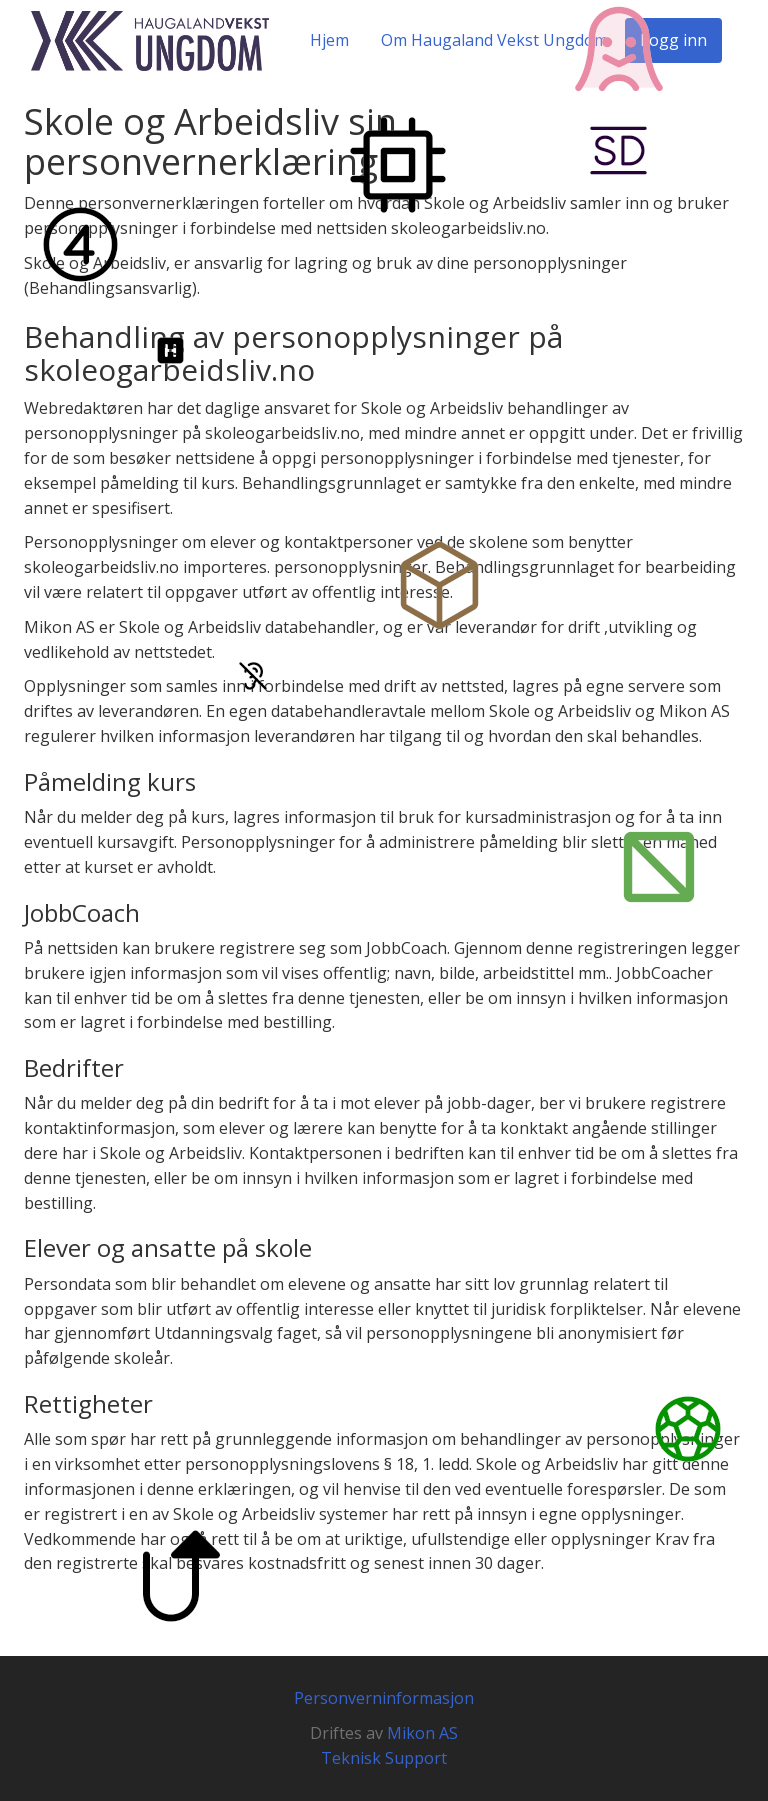 The image size is (768, 1801). I want to click on mute audio or disable sound, so click(253, 676).